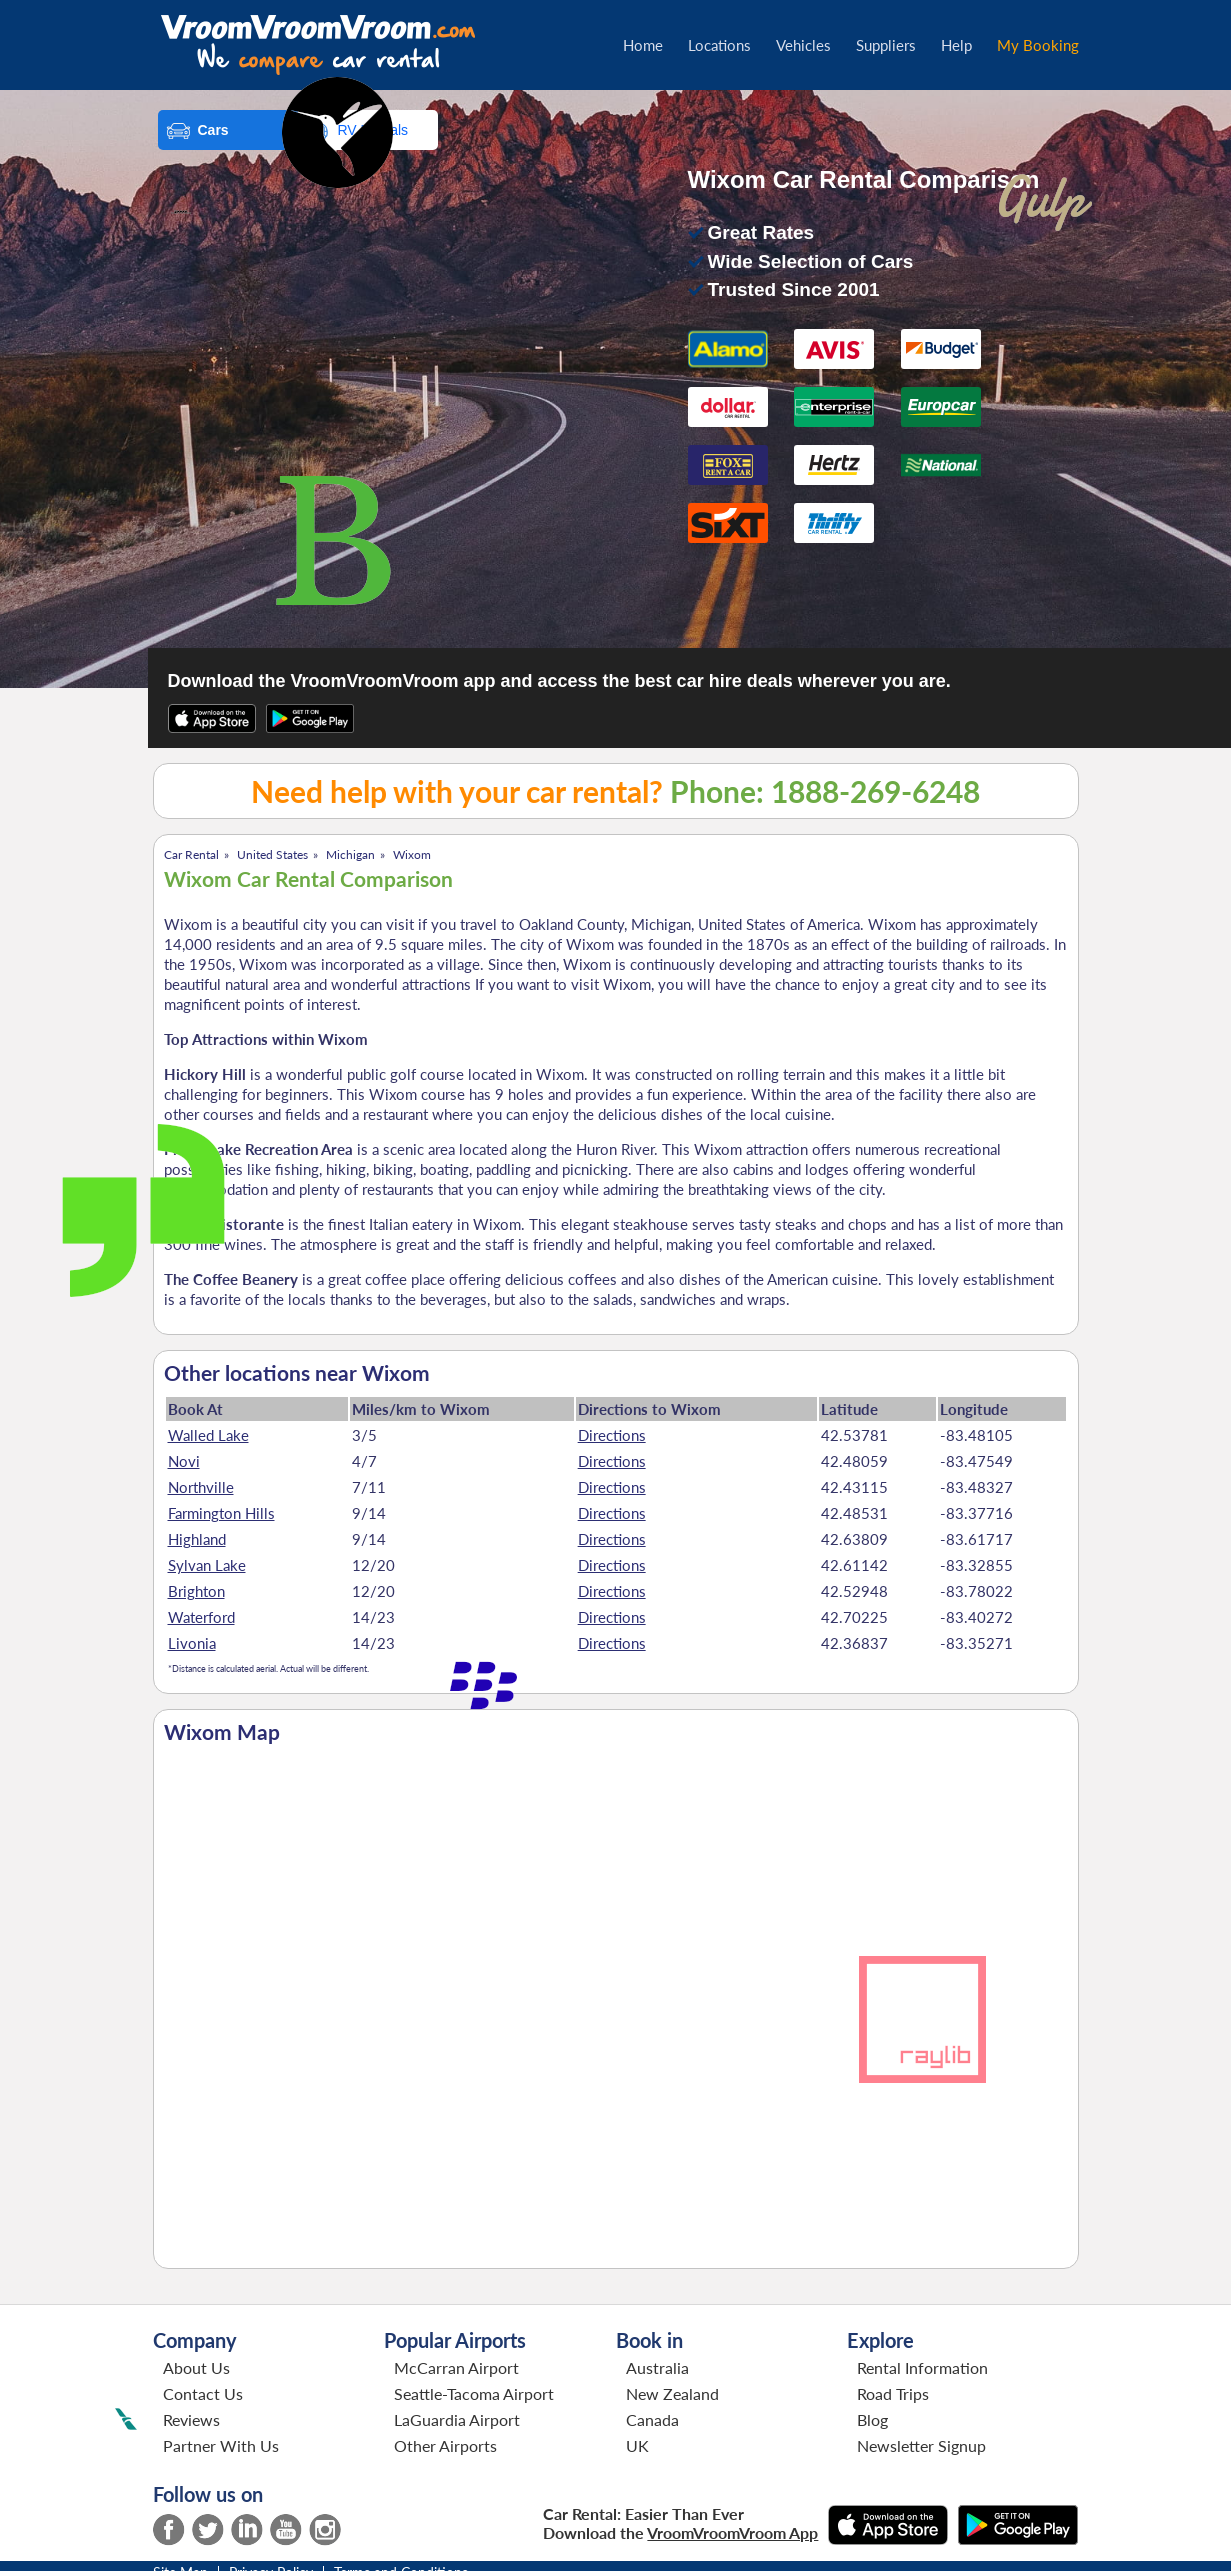 This screenshot has height=2571, width=1231. Describe the element at coordinates (333, 540) in the screenshot. I see `bookalope logo - ebook conversion and publishing platform` at that location.